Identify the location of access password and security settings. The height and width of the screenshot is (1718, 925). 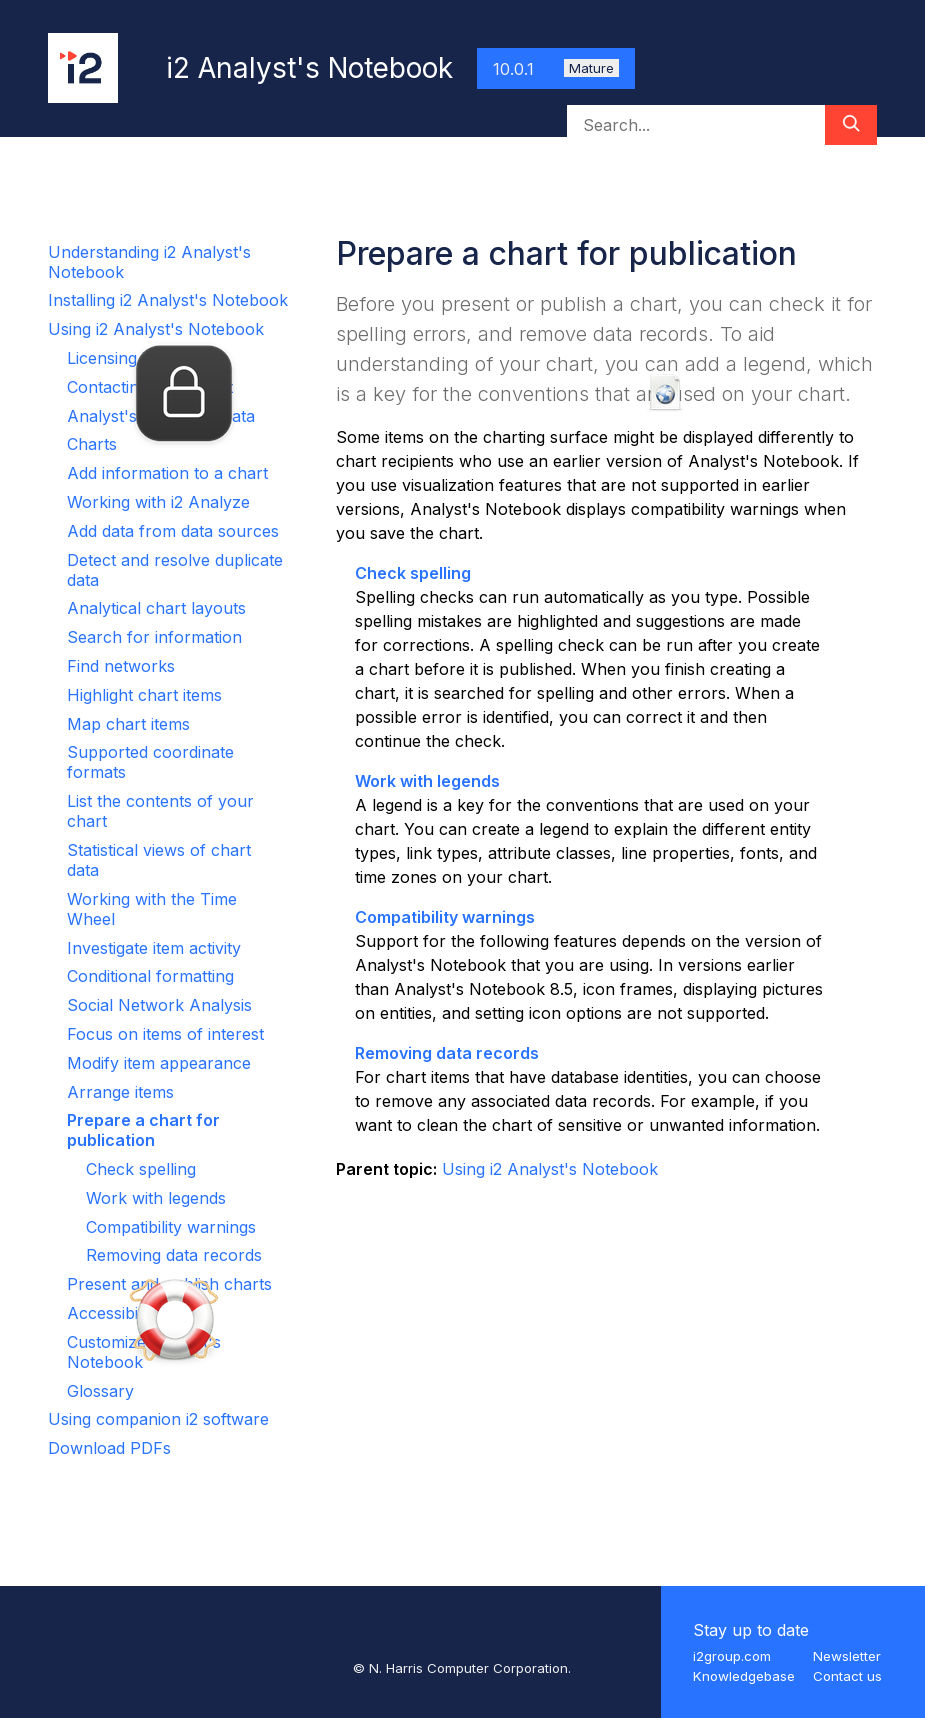
(184, 395).